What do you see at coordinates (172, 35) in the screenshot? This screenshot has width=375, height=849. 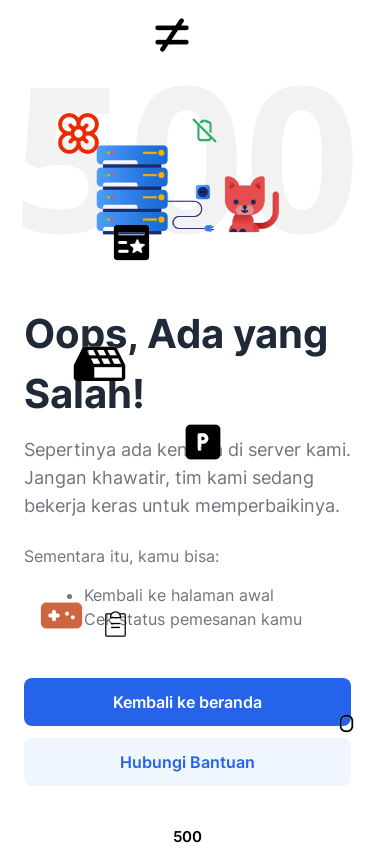 I see `indicates values are not equal or mismatched` at bounding box center [172, 35].